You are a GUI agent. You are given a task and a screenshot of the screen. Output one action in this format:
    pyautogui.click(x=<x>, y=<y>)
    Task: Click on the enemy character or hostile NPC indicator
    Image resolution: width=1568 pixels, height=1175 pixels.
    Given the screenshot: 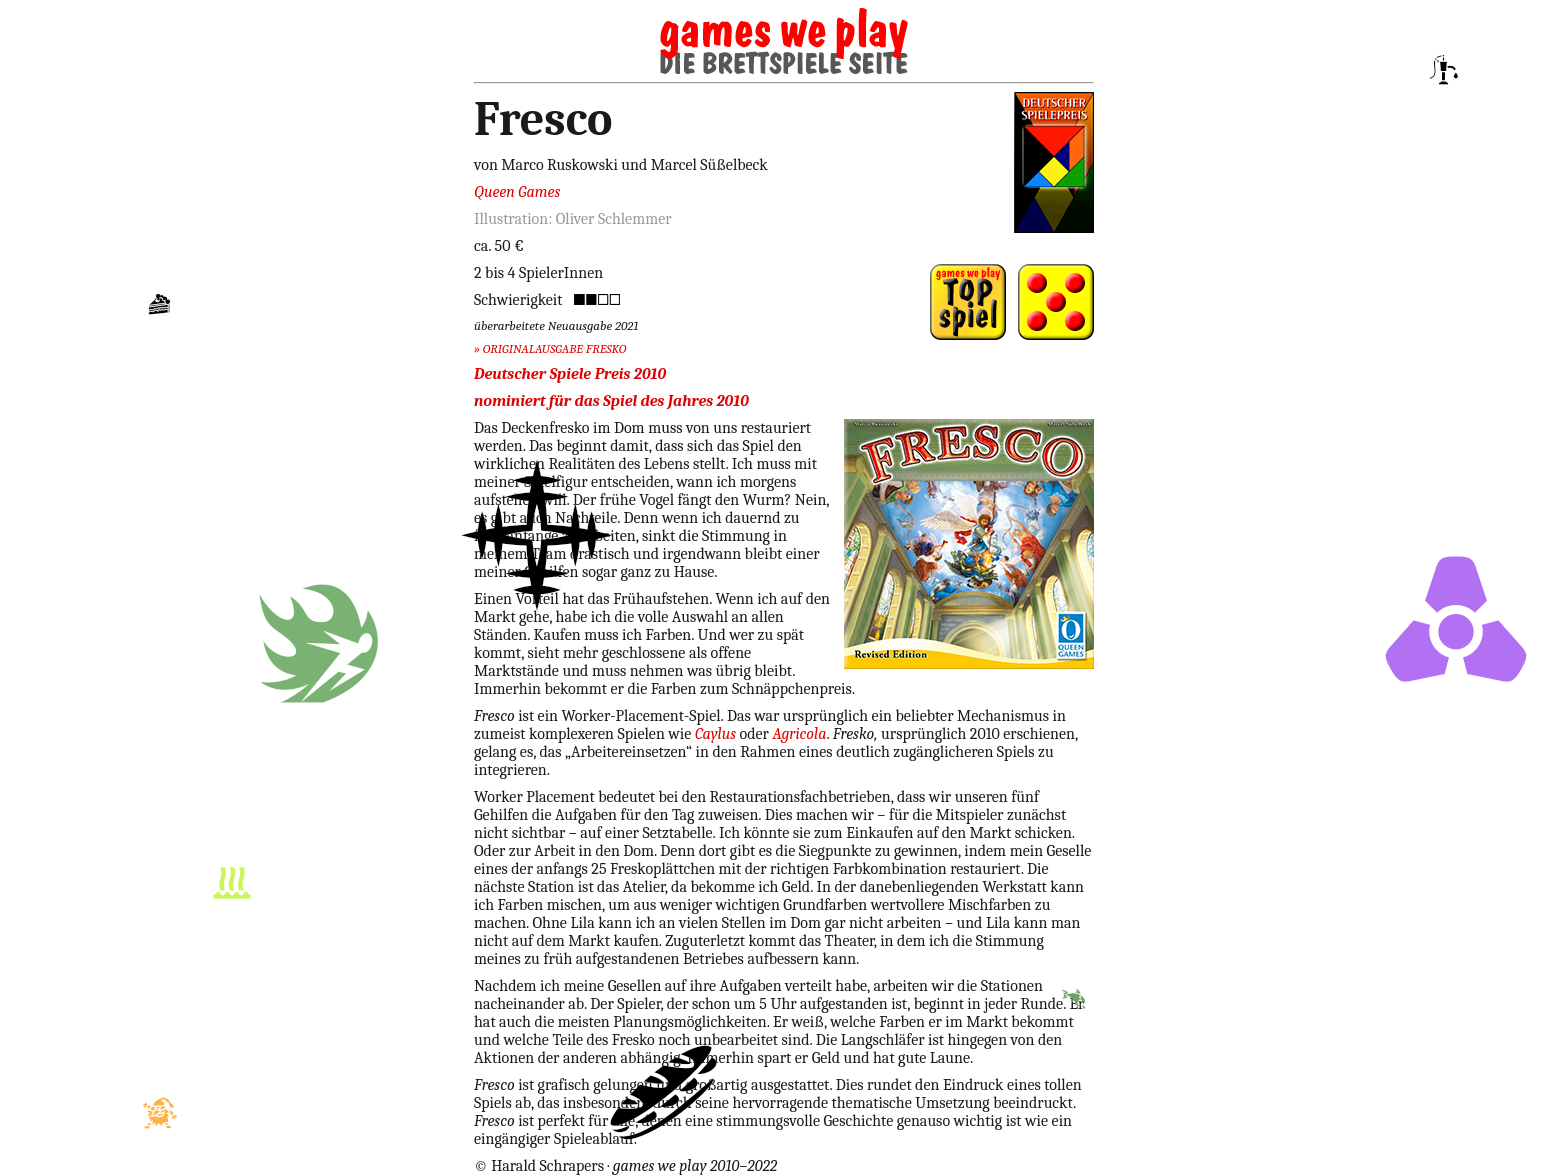 What is the action you would take?
    pyautogui.click(x=160, y=1113)
    